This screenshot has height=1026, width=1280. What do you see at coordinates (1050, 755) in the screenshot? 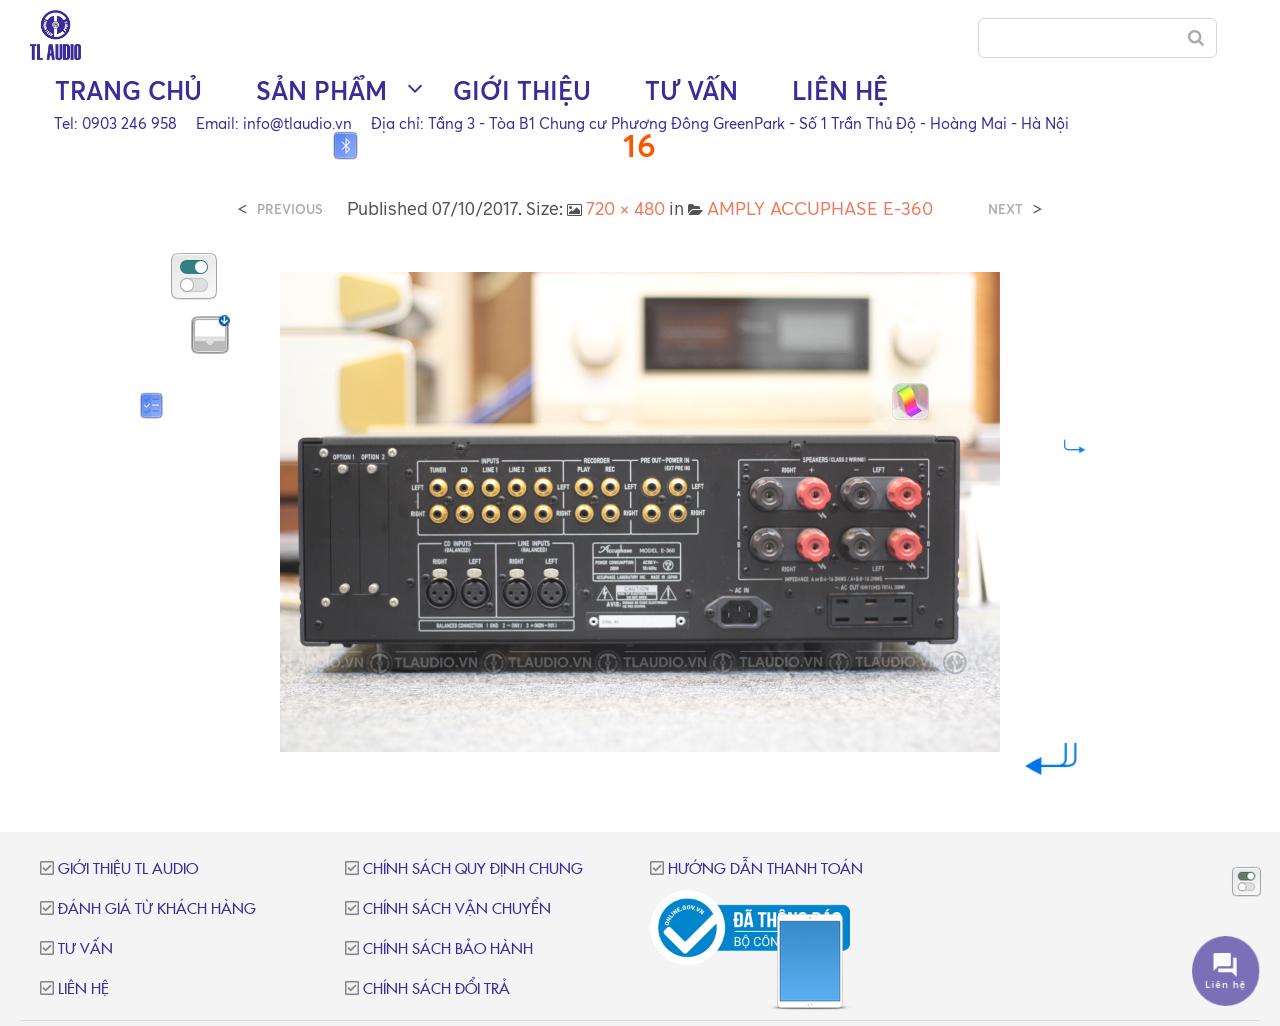
I see `reply to all recipients of an email` at bounding box center [1050, 755].